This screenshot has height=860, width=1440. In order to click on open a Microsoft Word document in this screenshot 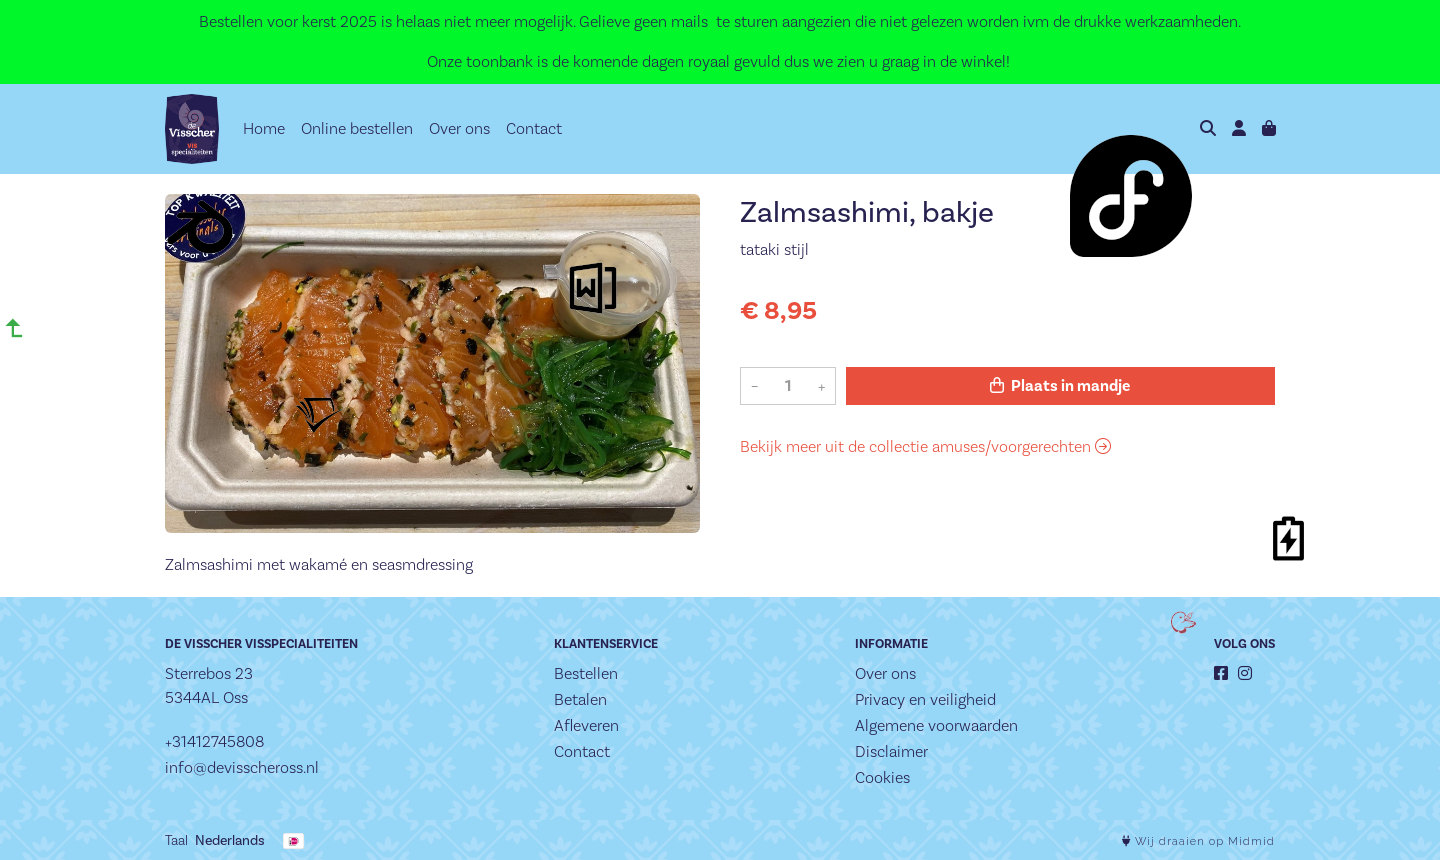, I will do `click(593, 288)`.